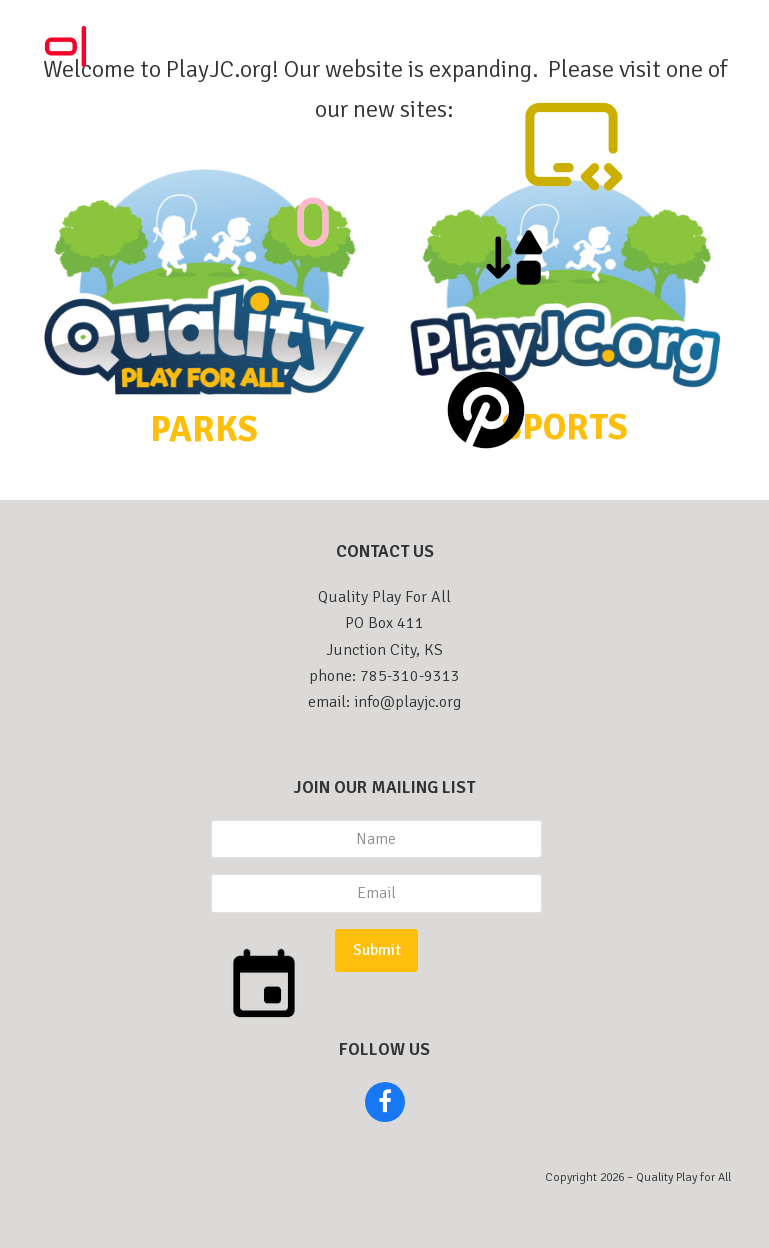 The image size is (769, 1248). What do you see at coordinates (486, 410) in the screenshot?
I see `open Pinterest app` at bounding box center [486, 410].